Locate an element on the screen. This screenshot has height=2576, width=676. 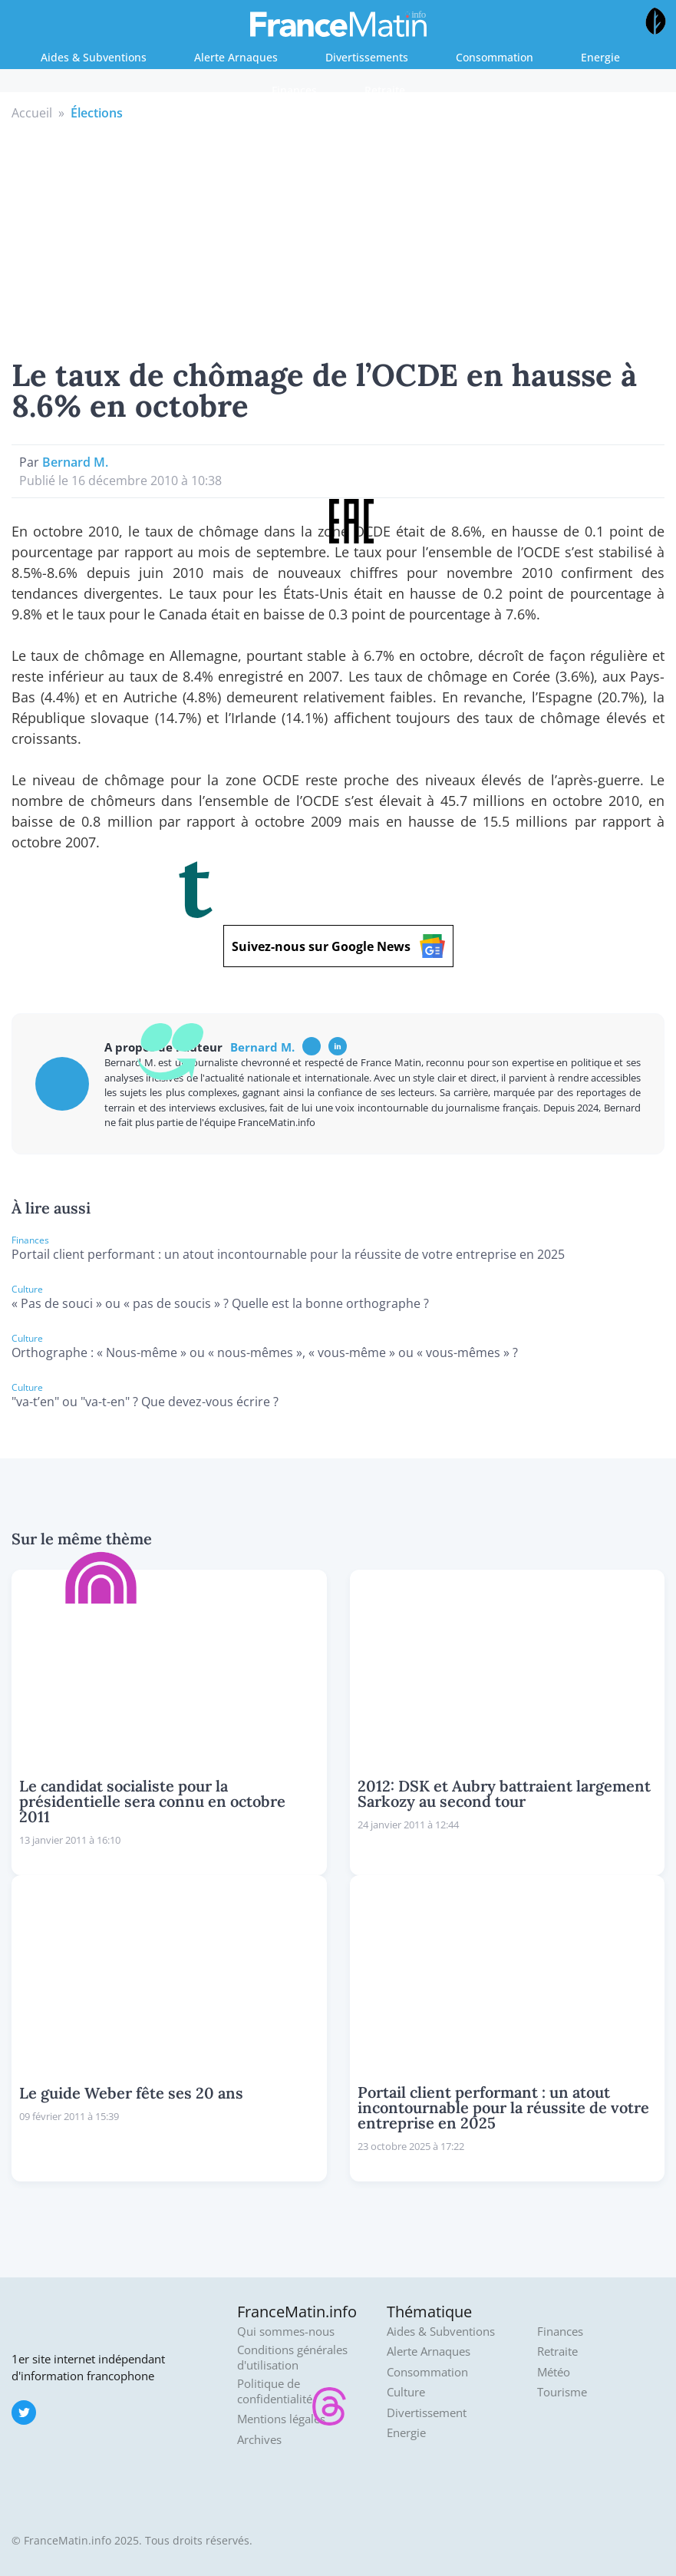
view weather conditions with rainbow is located at coordinates (101, 1577).